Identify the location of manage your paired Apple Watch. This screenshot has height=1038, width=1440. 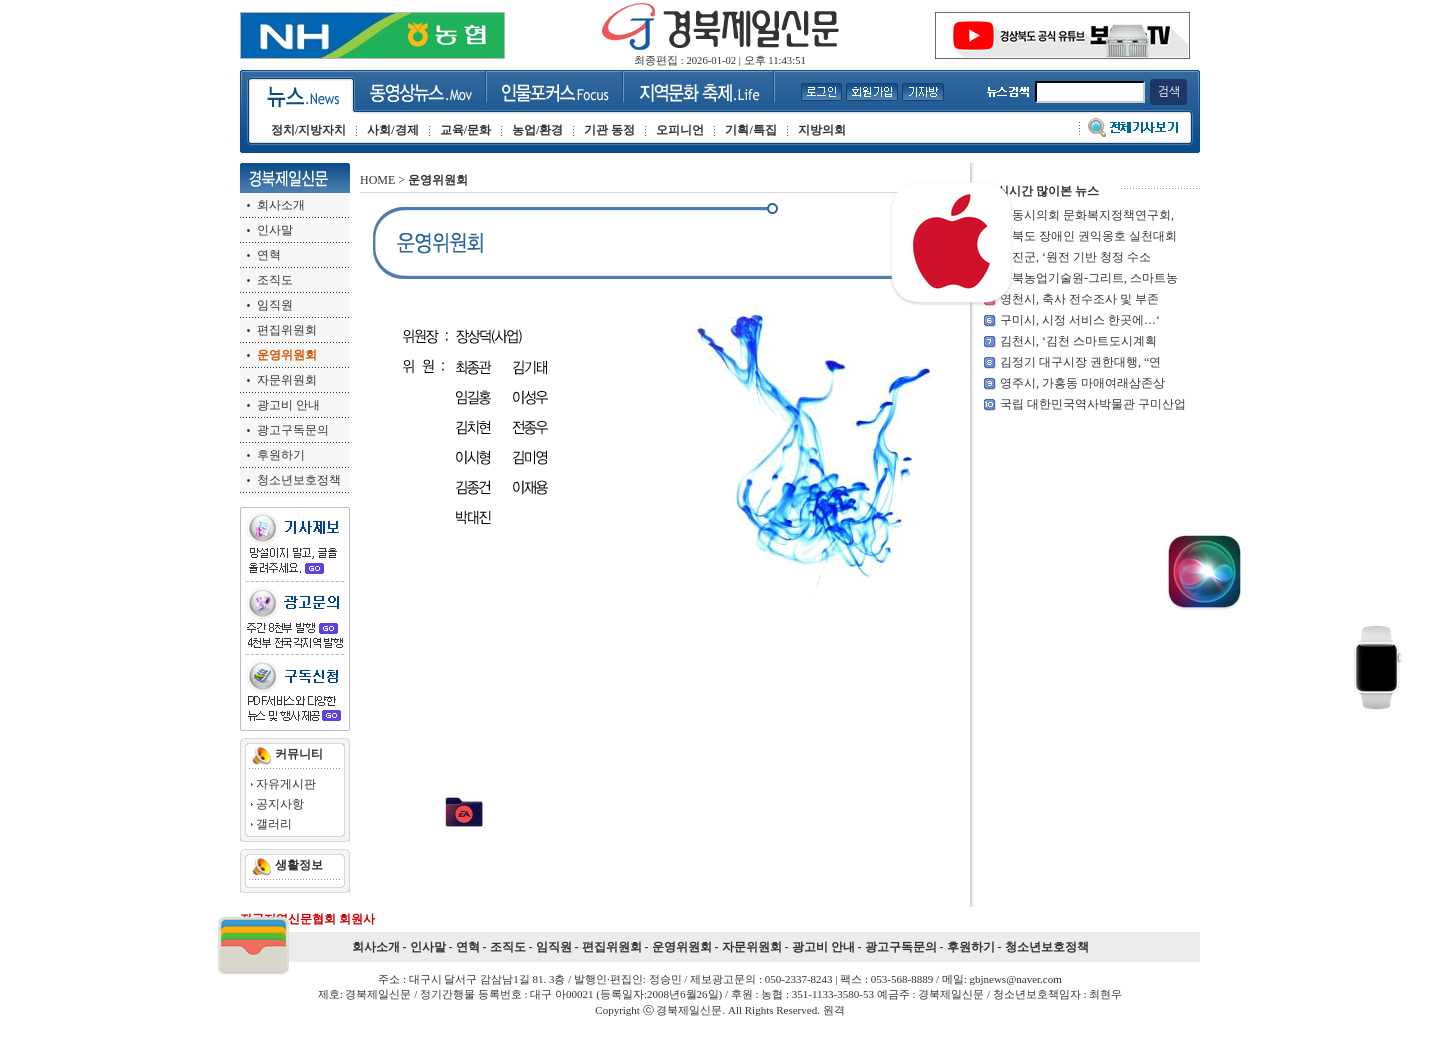
(1376, 667).